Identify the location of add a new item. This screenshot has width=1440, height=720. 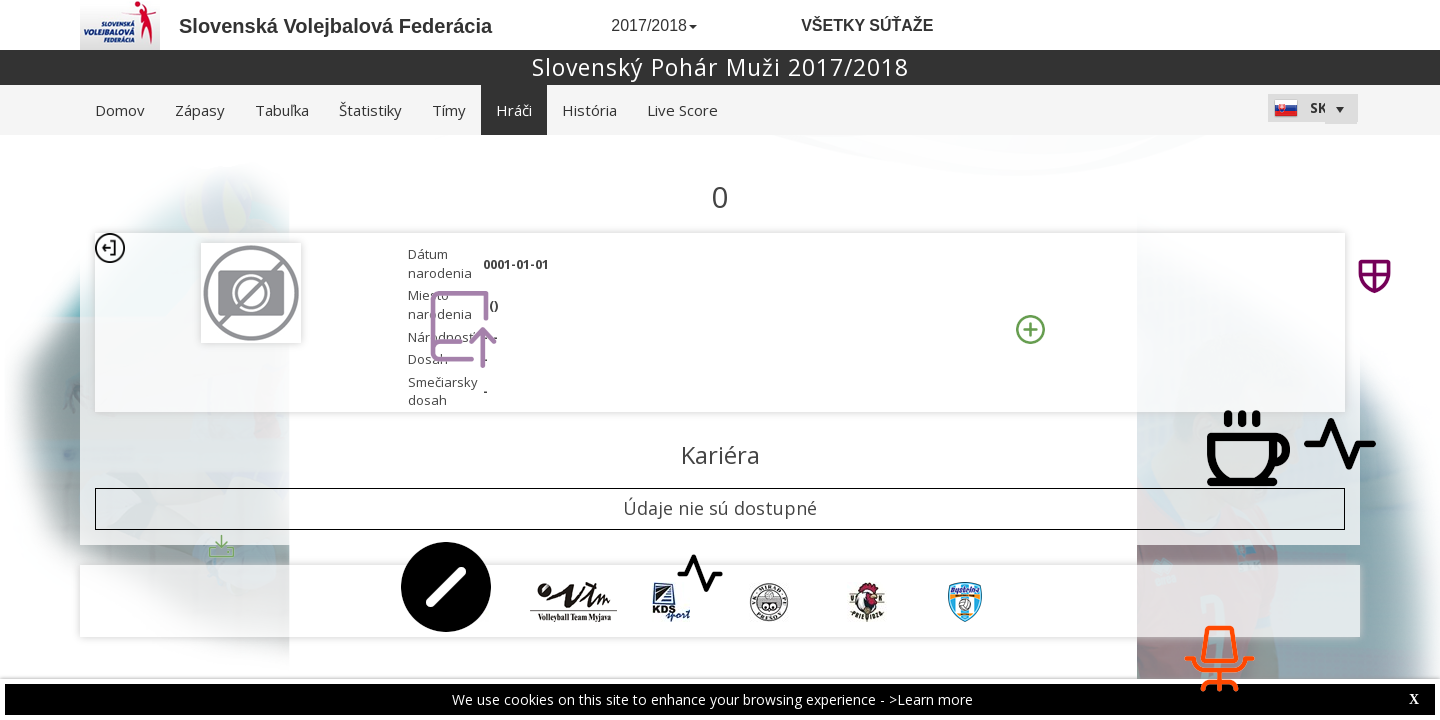
(1030, 329).